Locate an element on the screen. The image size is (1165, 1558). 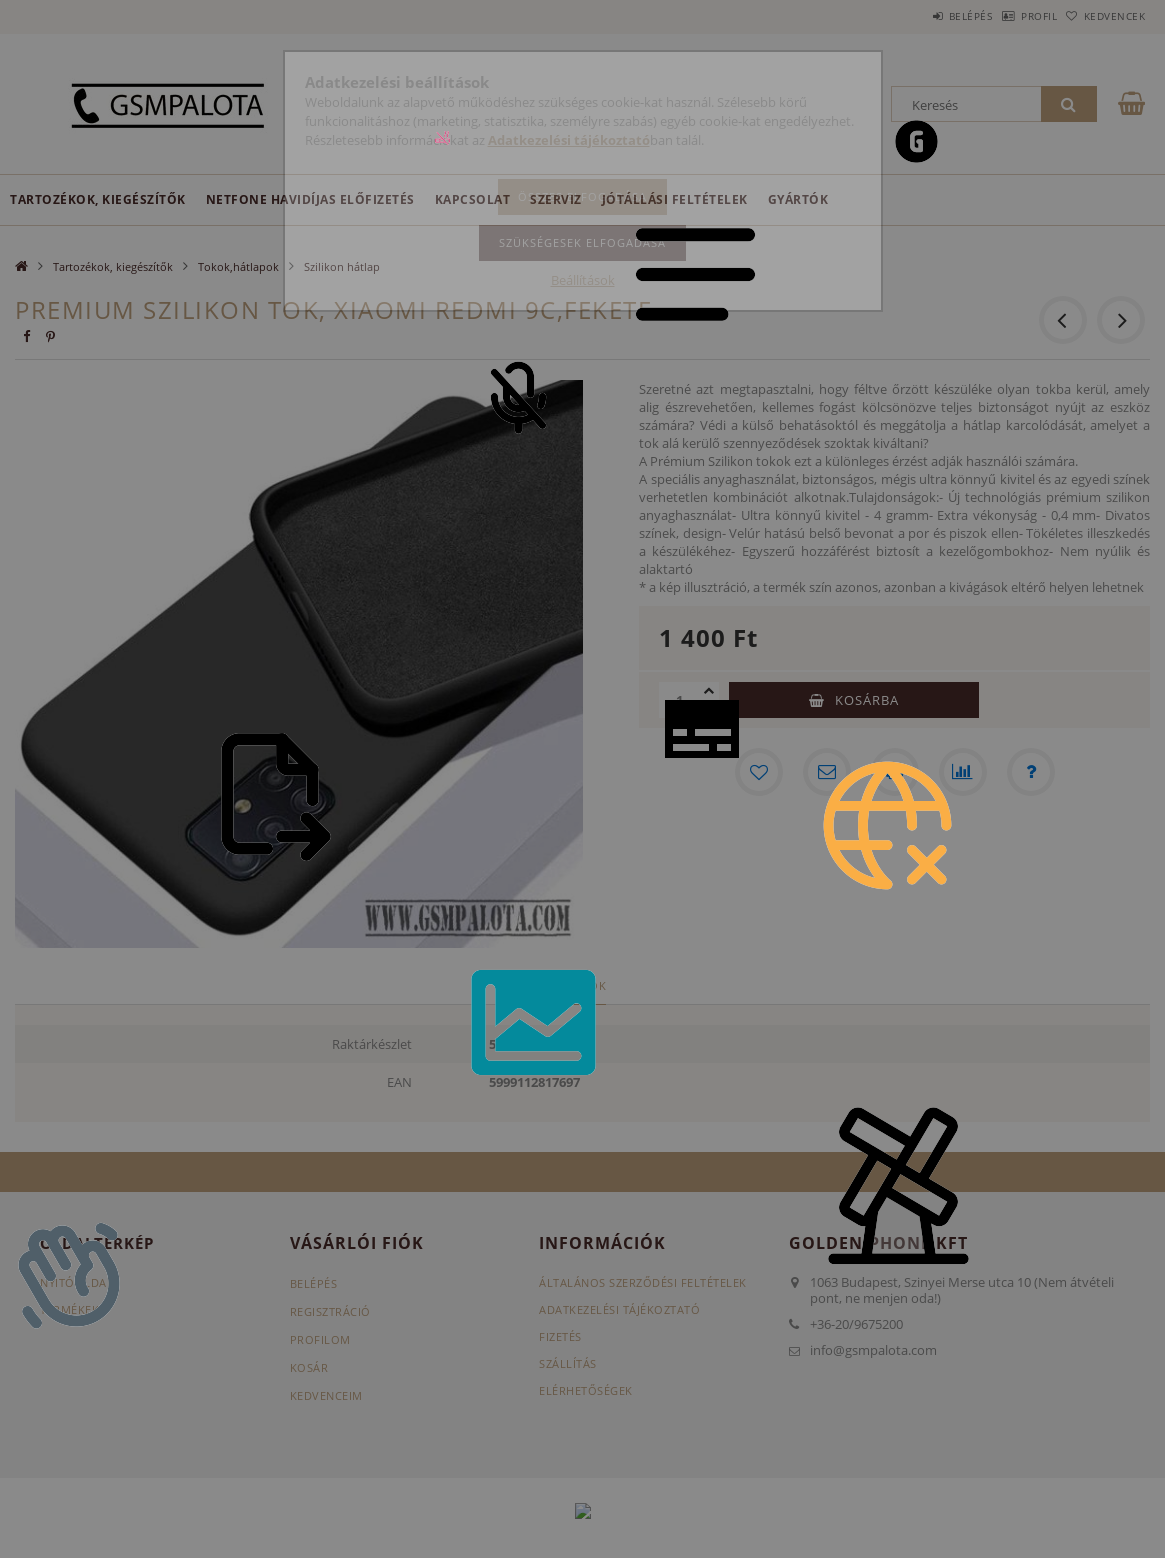
no internet connection is located at coordinates (887, 825).